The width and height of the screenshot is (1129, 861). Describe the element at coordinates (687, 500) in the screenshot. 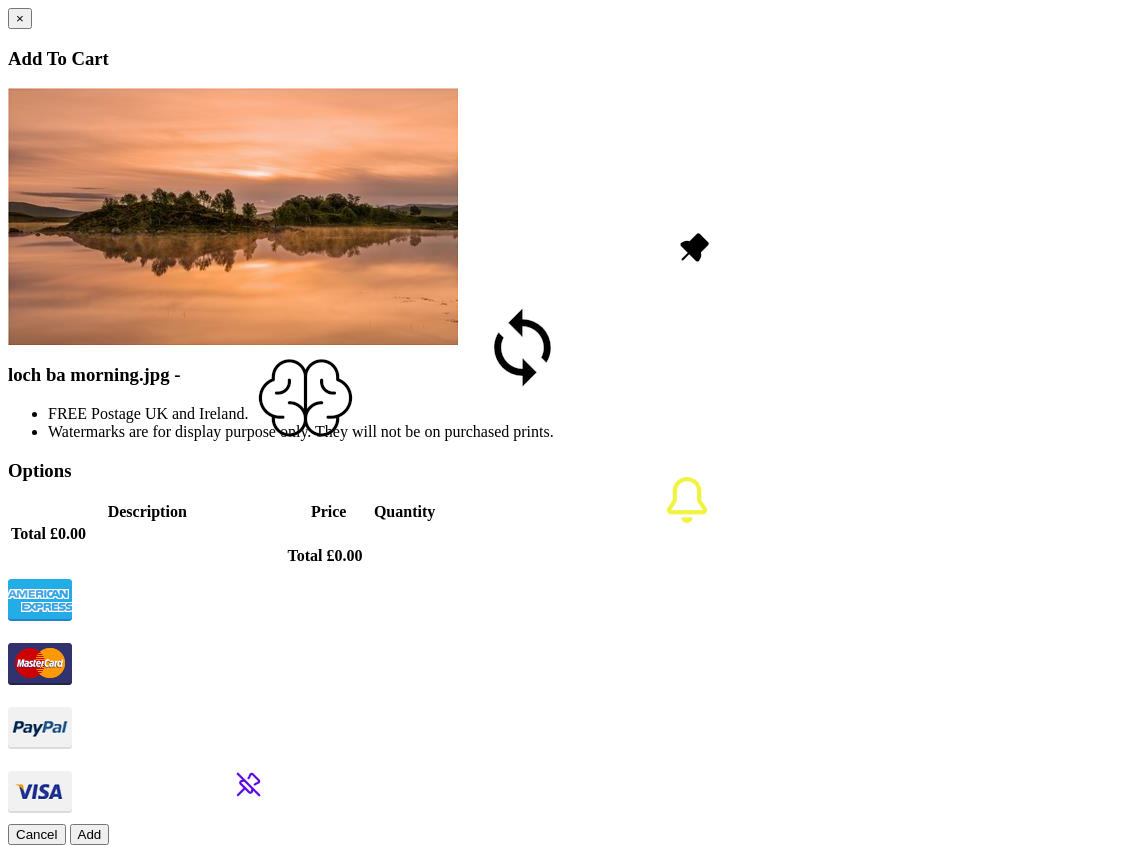

I see `view notifications` at that location.